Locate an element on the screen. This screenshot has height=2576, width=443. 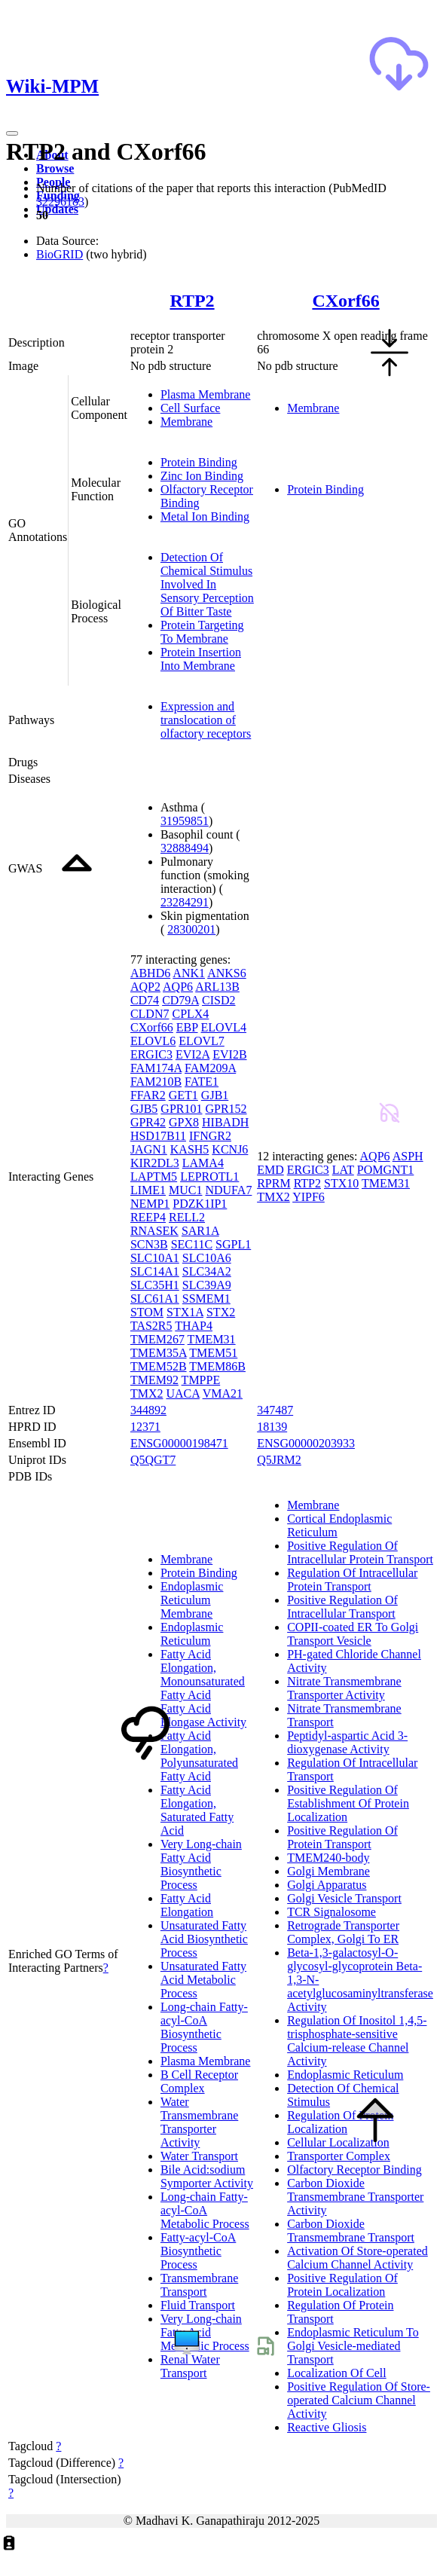
access desktop or computer settings is located at coordinates (187, 2342).